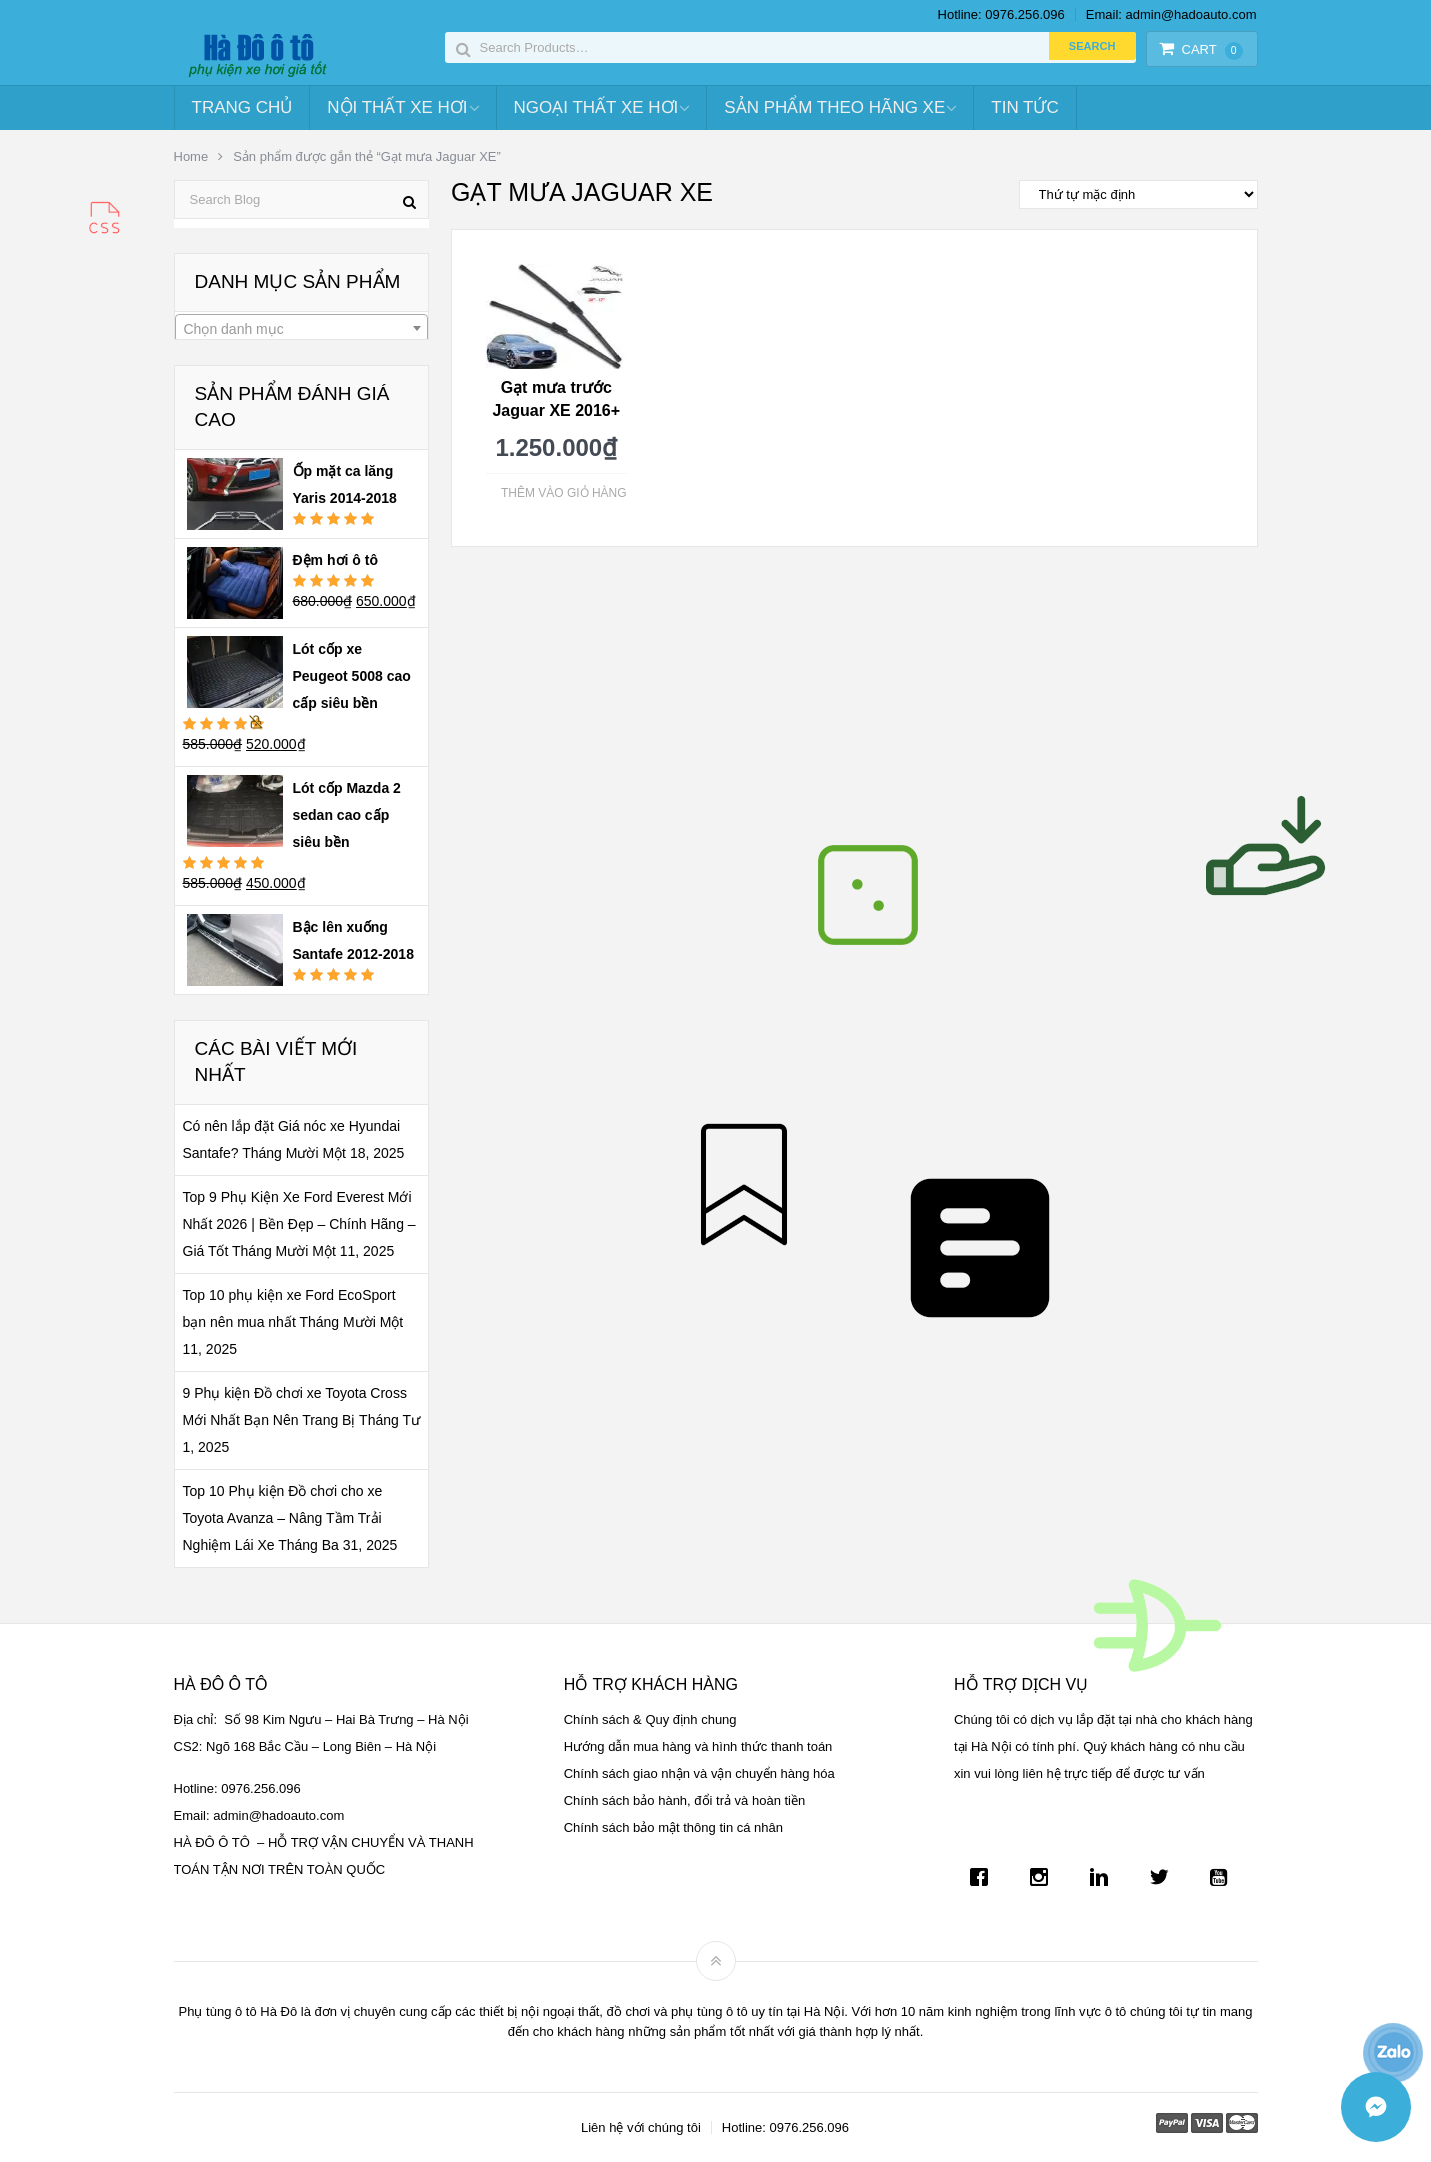  Describe the element at coordinates (256, 722) in the screenshot. I see `unlock or disable security lock` at that location.